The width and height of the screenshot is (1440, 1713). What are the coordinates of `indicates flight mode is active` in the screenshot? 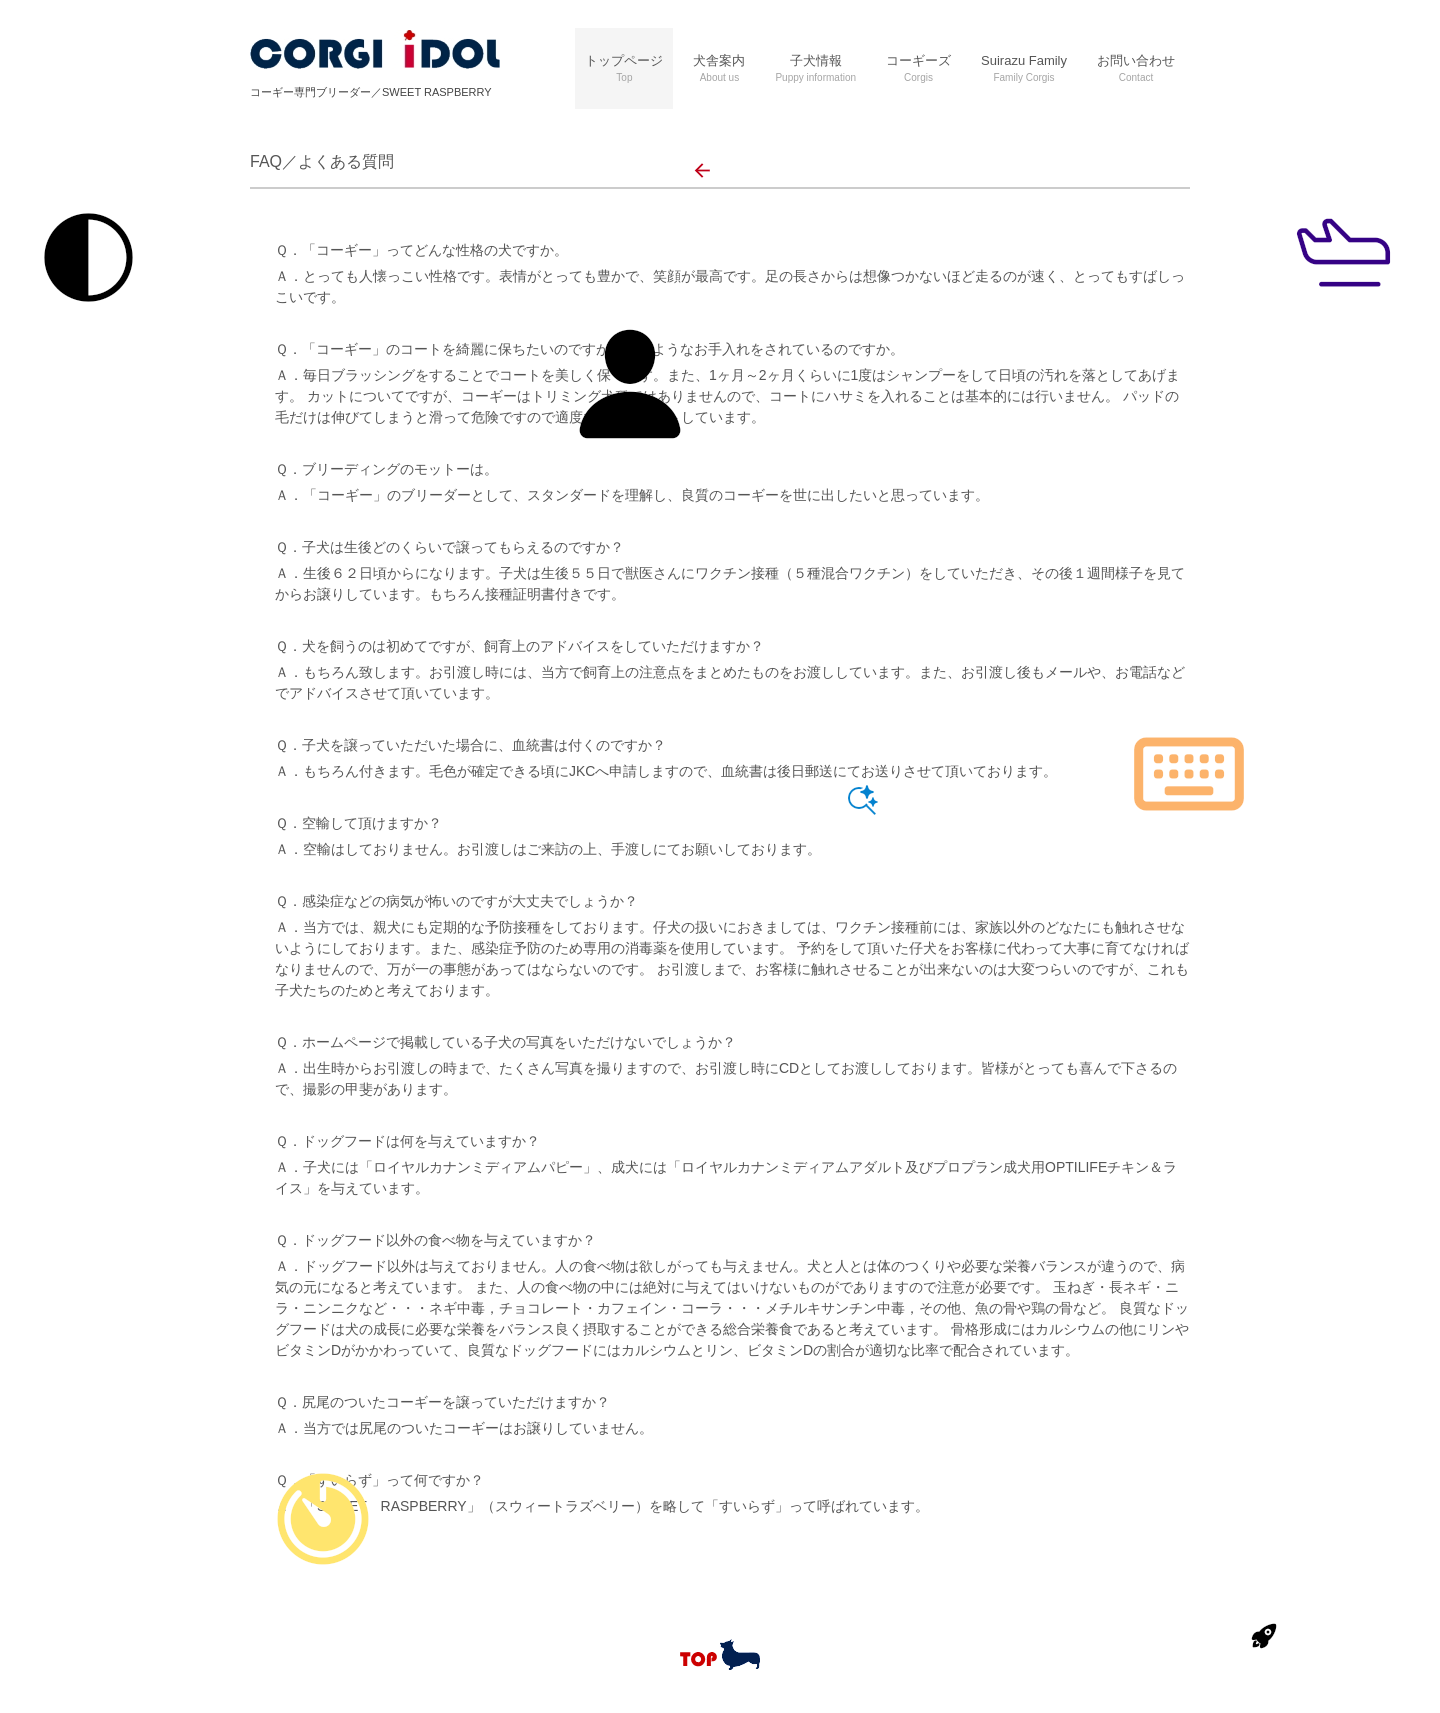 It's located at (1343, 249).